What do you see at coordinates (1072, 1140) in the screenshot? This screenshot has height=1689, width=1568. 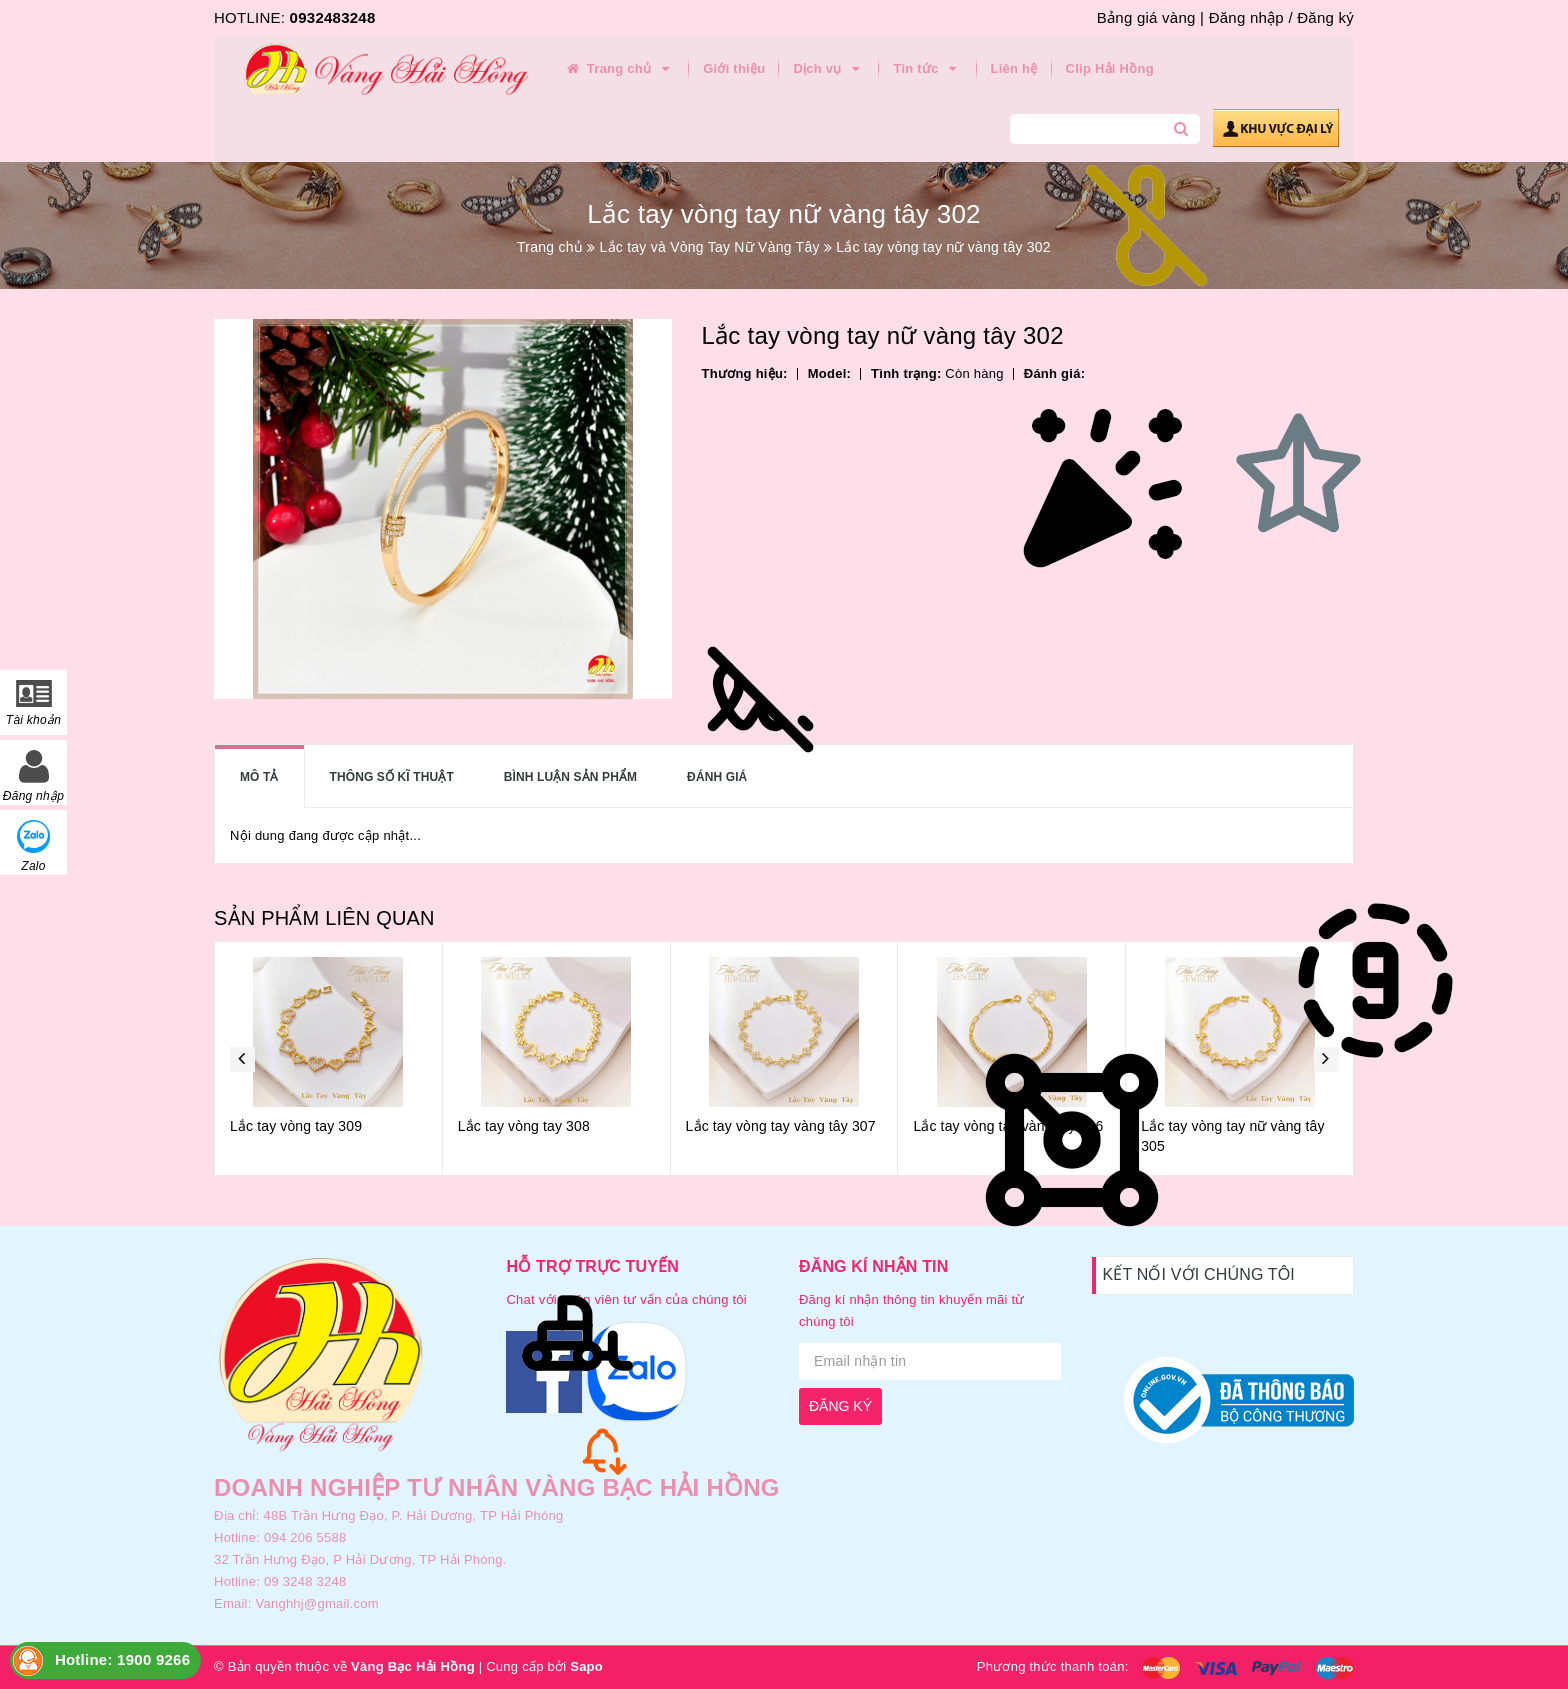 I see `view complex network topology` at bounding box center [1072, 1140].